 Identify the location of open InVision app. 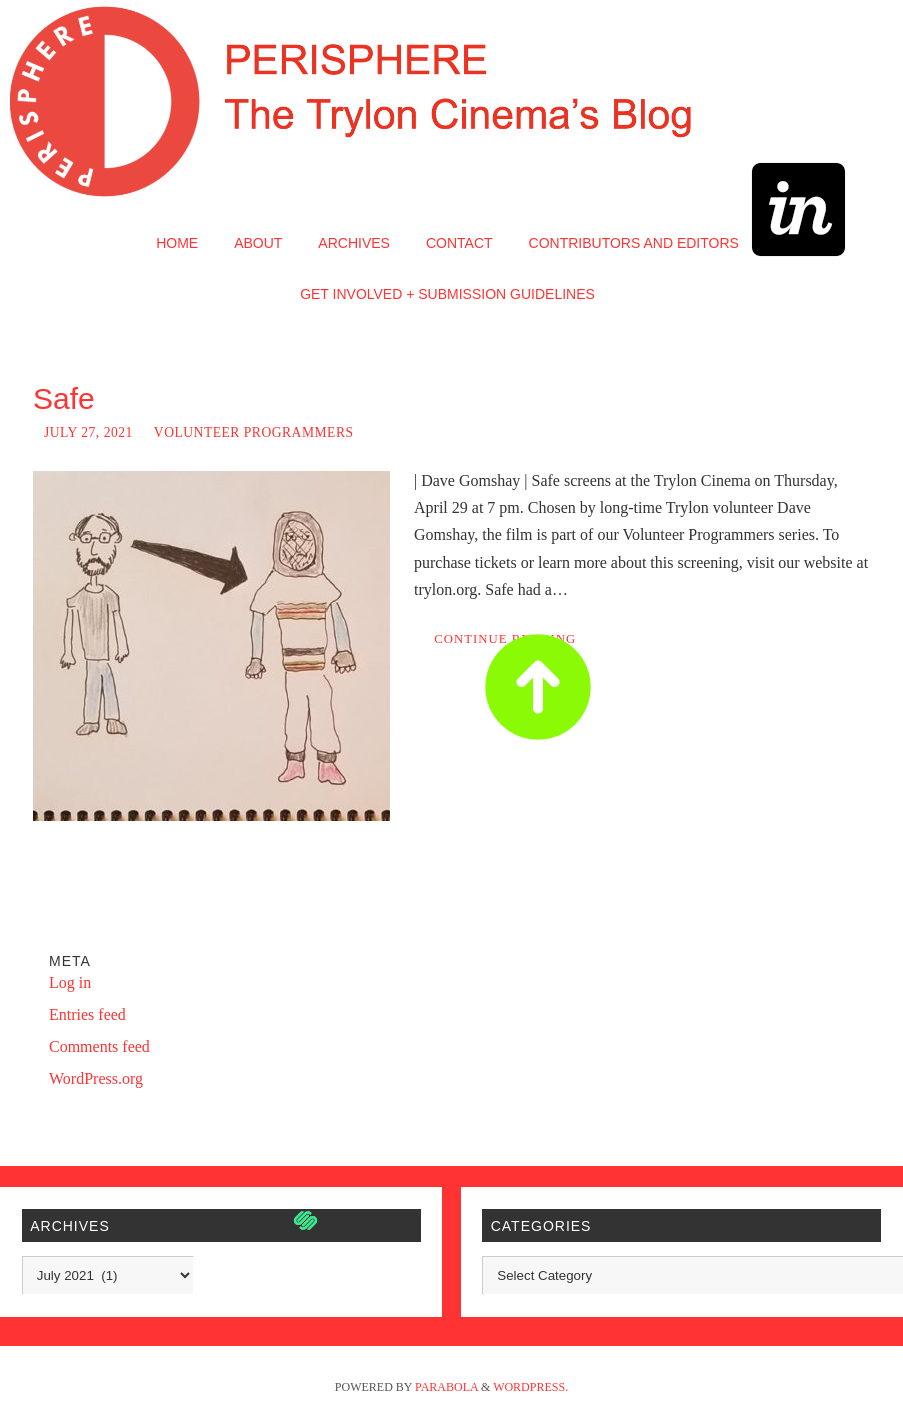
(798, 209).